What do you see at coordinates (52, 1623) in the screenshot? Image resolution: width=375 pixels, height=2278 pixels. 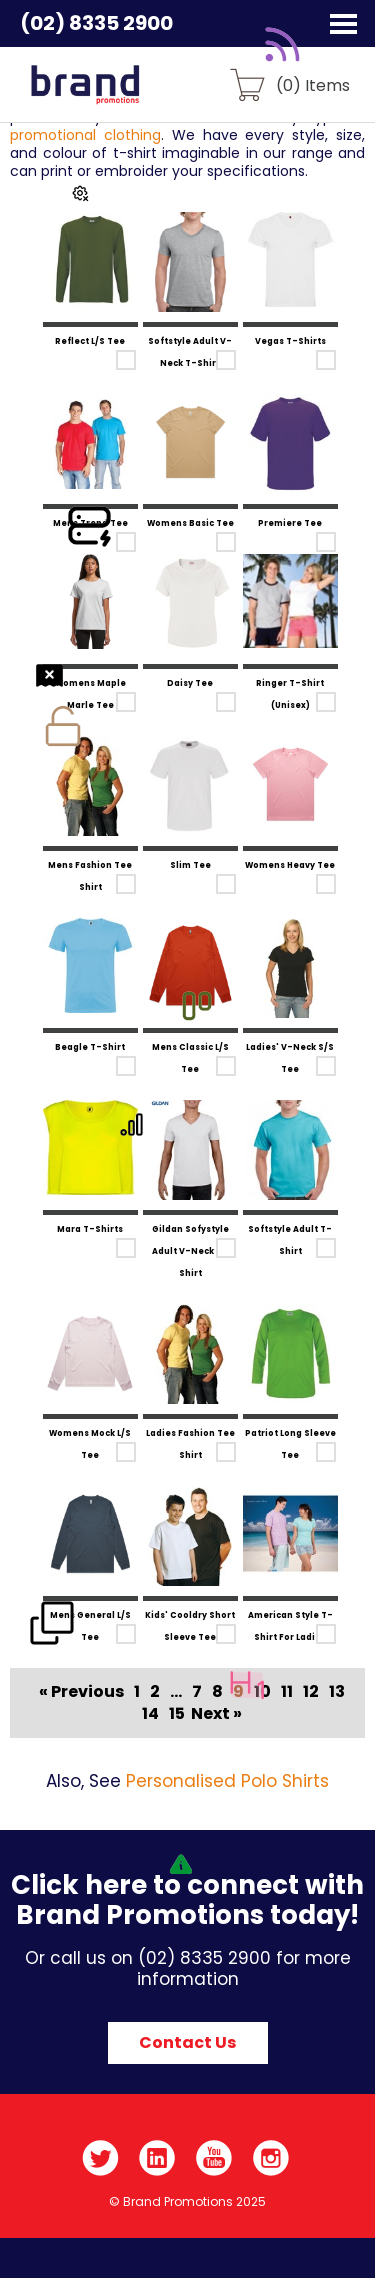 I see `copy to clipboard` at bounding box center [52, 1623].